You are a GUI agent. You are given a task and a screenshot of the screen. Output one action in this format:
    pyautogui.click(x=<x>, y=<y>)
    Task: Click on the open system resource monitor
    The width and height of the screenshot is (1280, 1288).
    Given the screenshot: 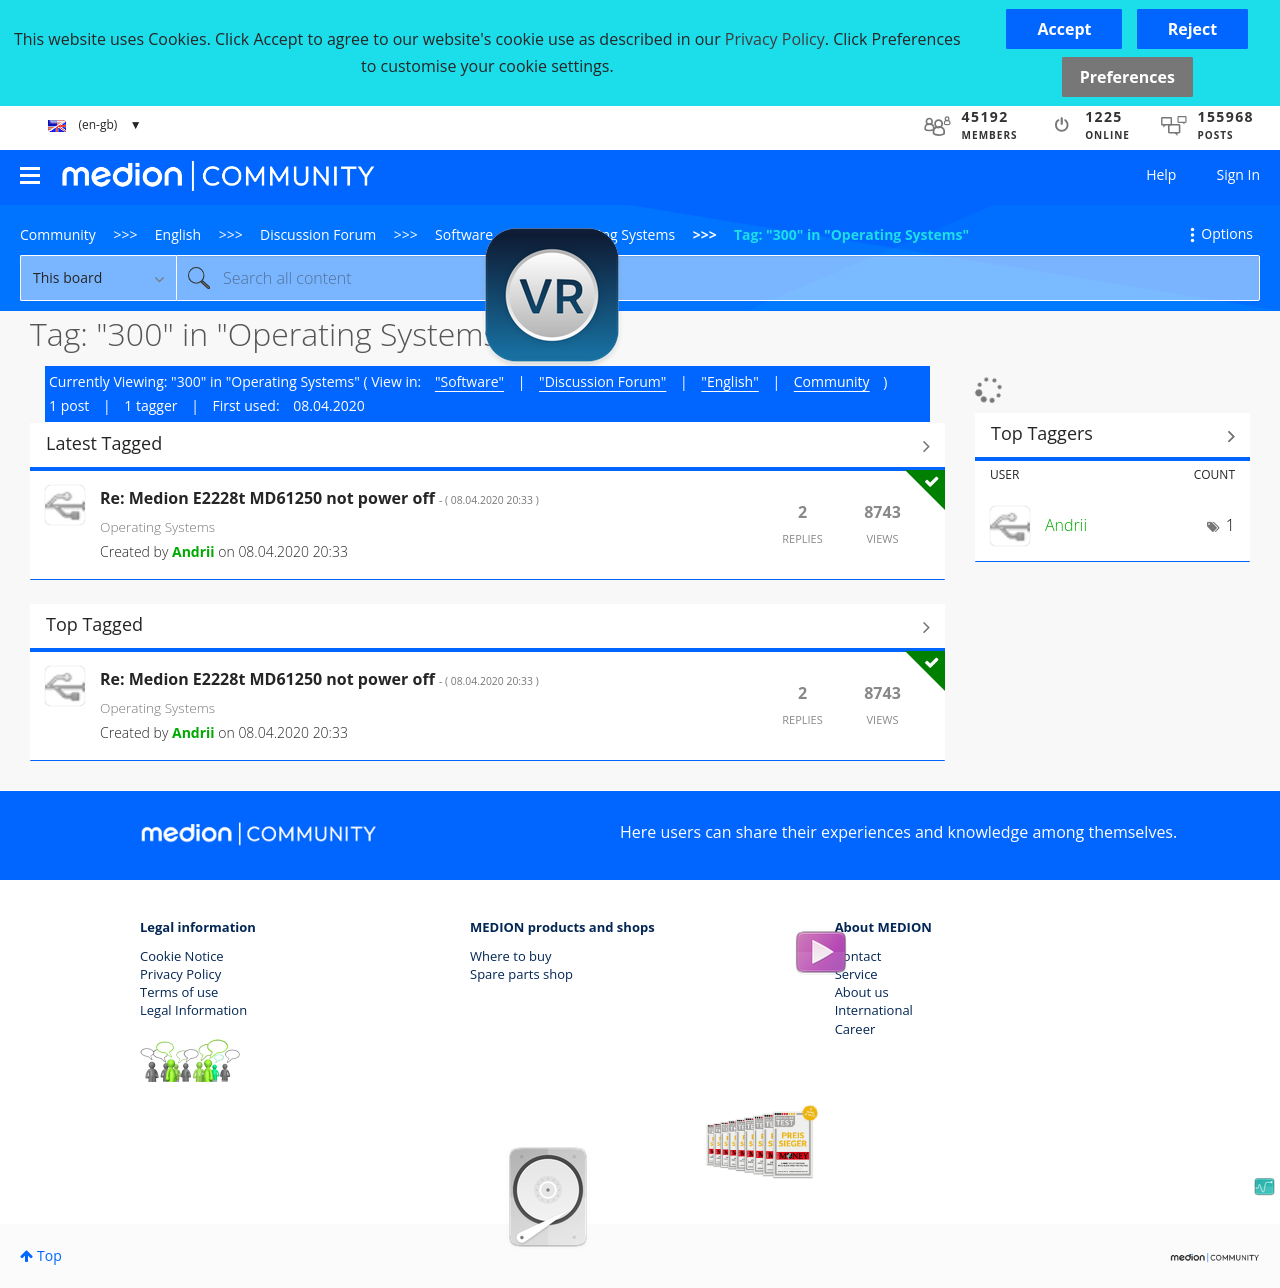 What is the action you would take?
    pyautogui.click(x=1264, y=1186)
    